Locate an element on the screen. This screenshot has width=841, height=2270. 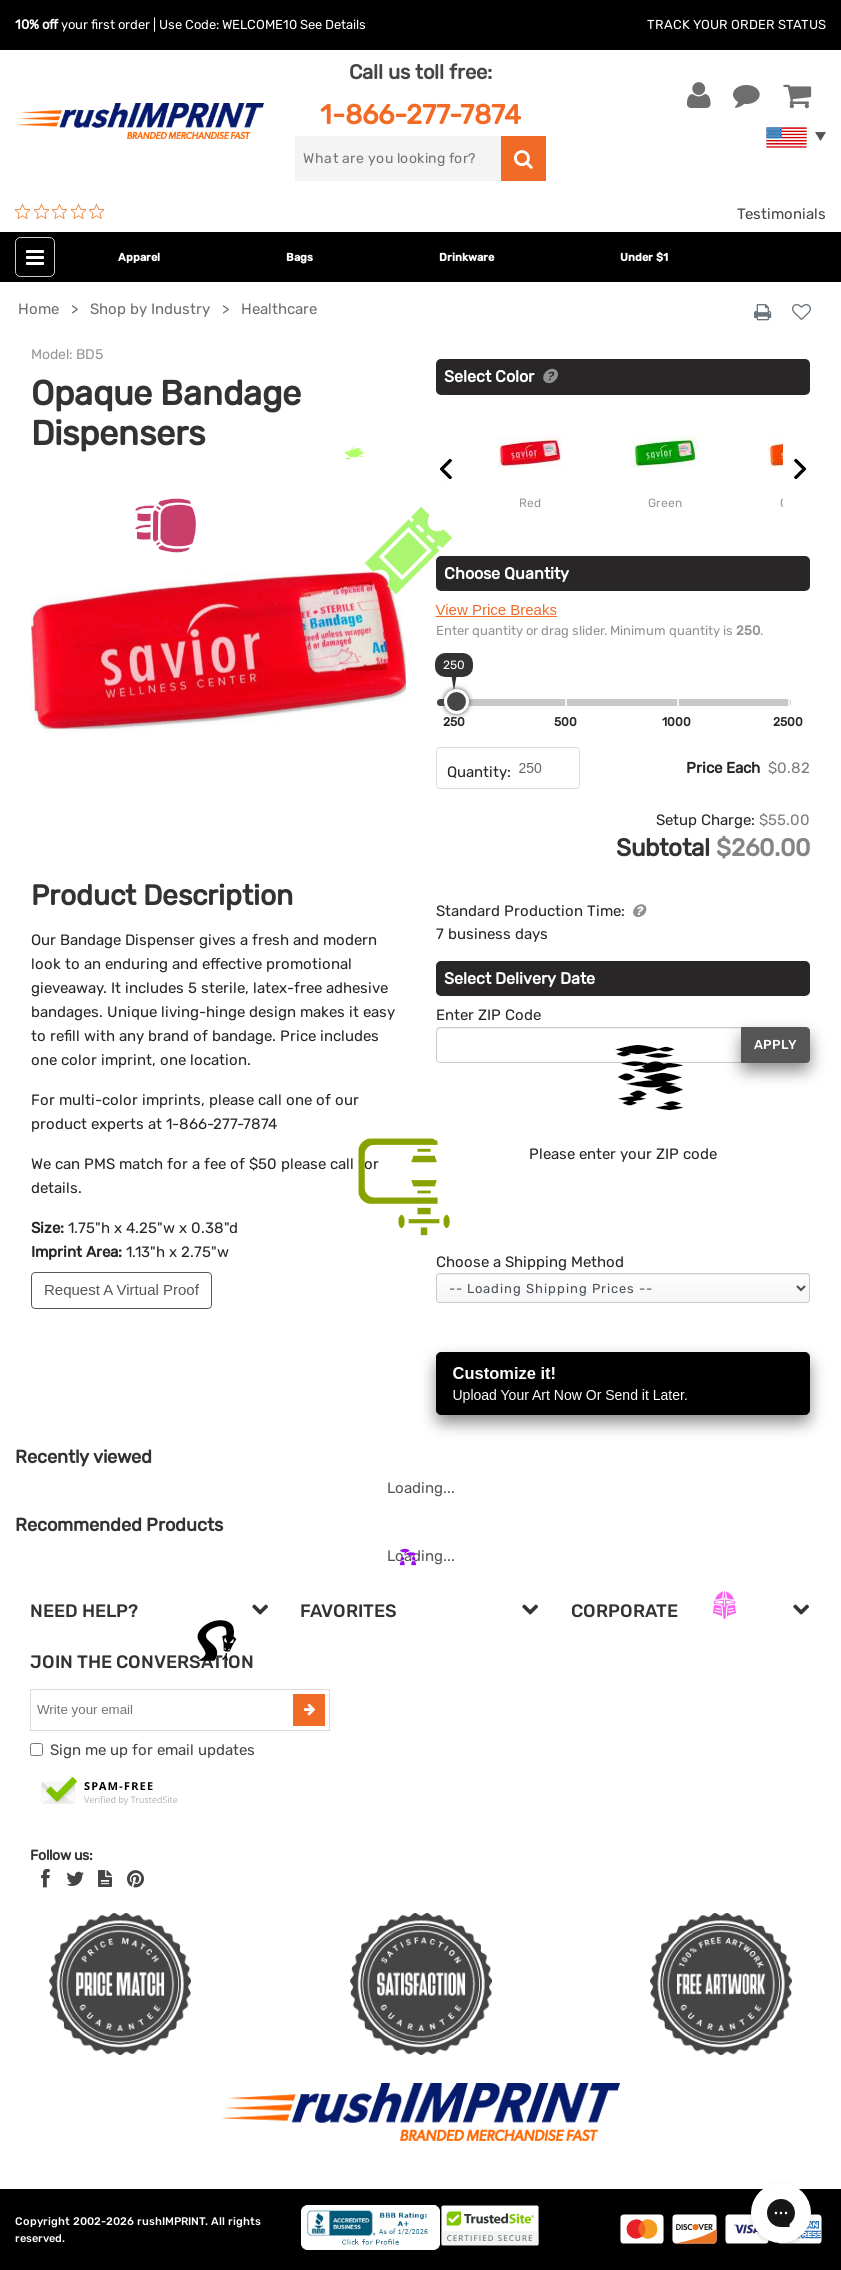
select knee pad equipment for your character is located at coordinates (165, 525).